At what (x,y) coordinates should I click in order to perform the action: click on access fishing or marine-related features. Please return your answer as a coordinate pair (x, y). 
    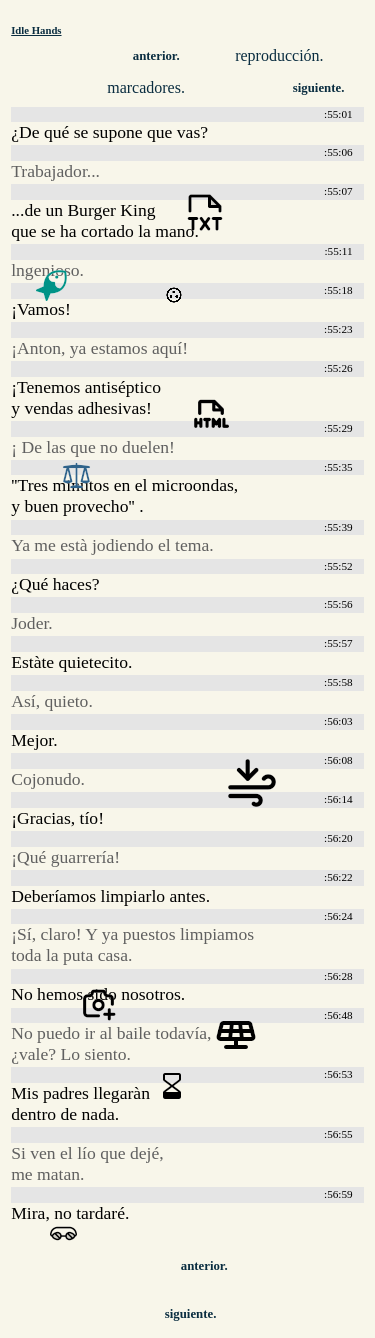
    Looking at the image, I should click on (53, 284).